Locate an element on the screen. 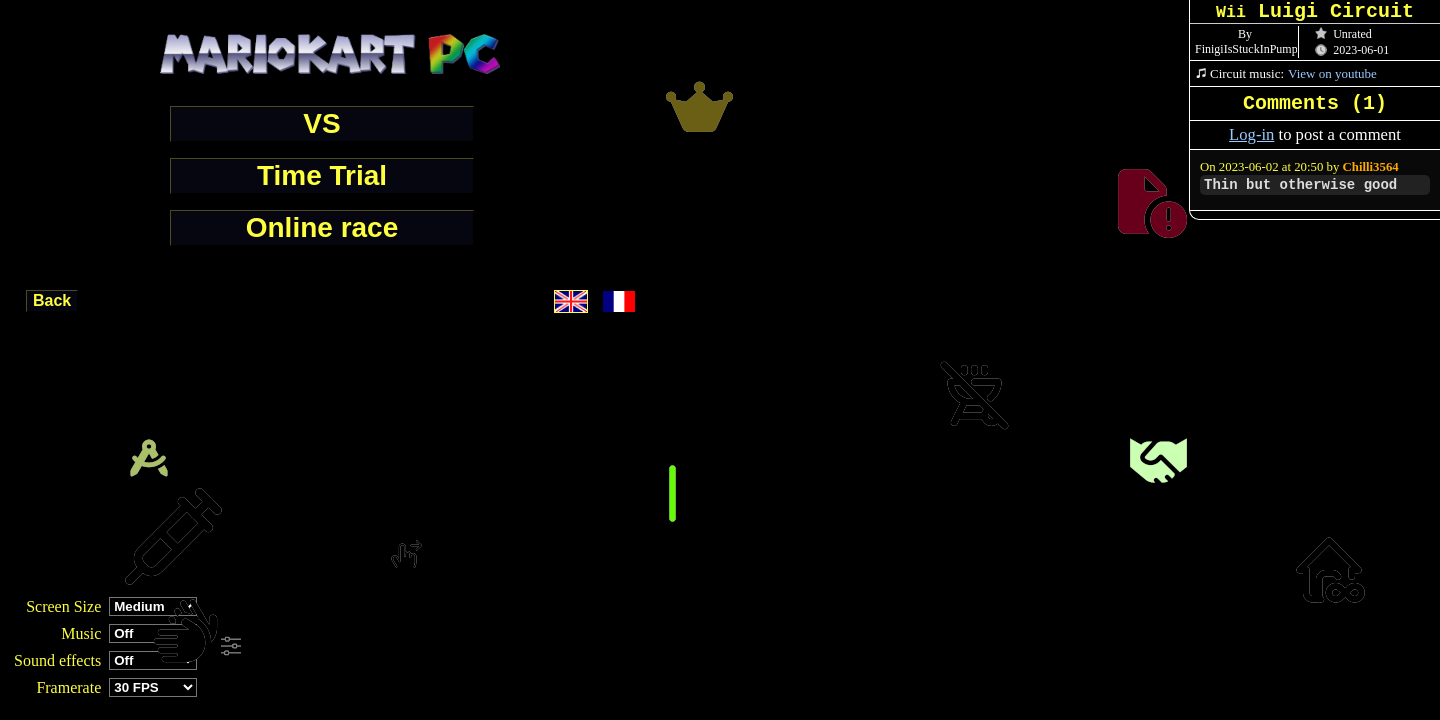  grilling or barbecue feature disabled is located at coordinates (974, 395).